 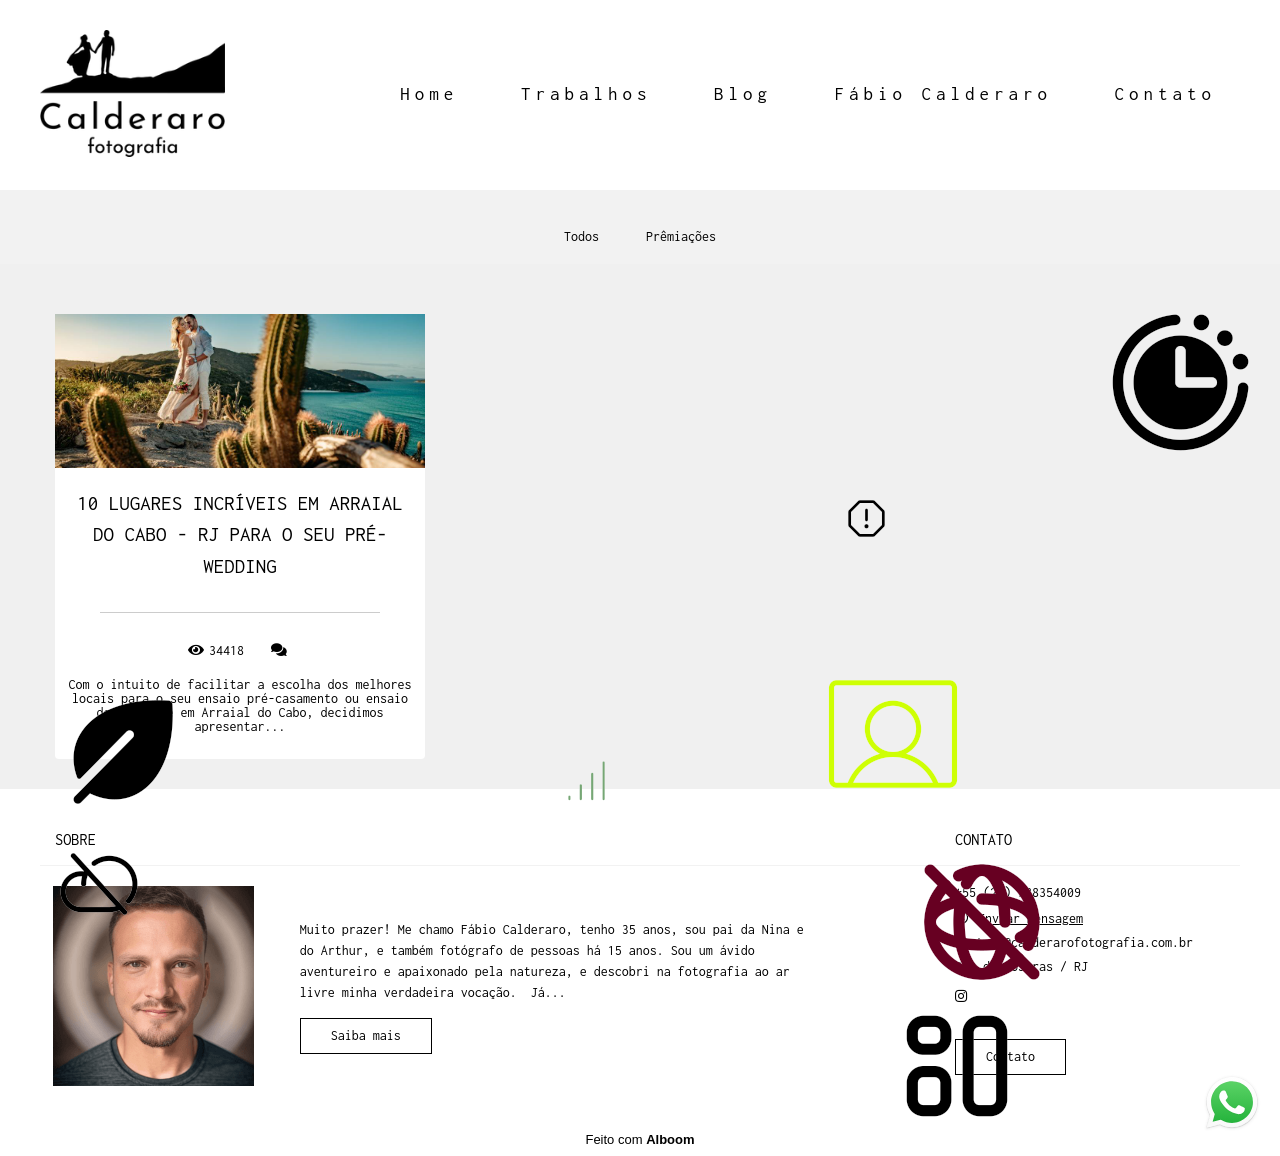 I want to click on view countdown timer, so click(x=1180, y=382).